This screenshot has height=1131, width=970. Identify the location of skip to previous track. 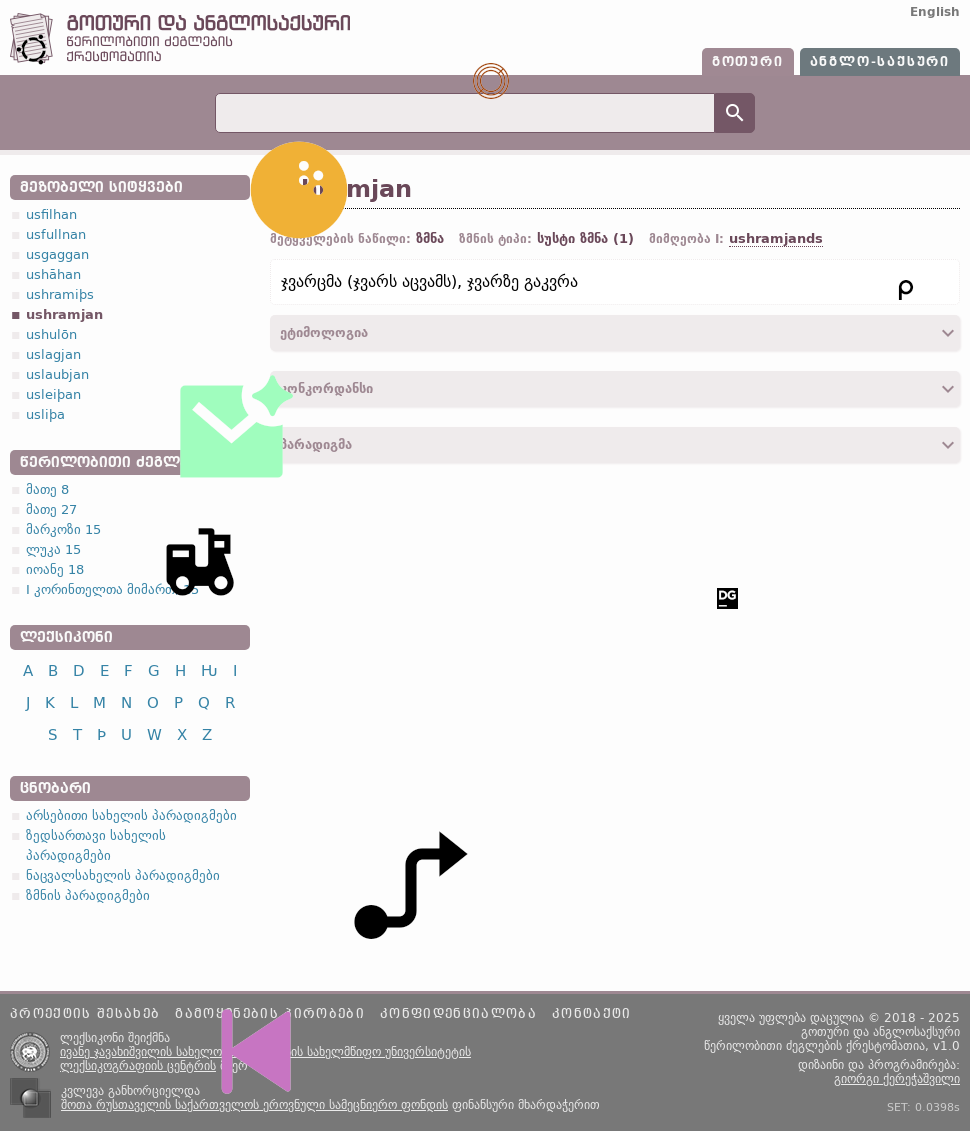
(253, 1051).